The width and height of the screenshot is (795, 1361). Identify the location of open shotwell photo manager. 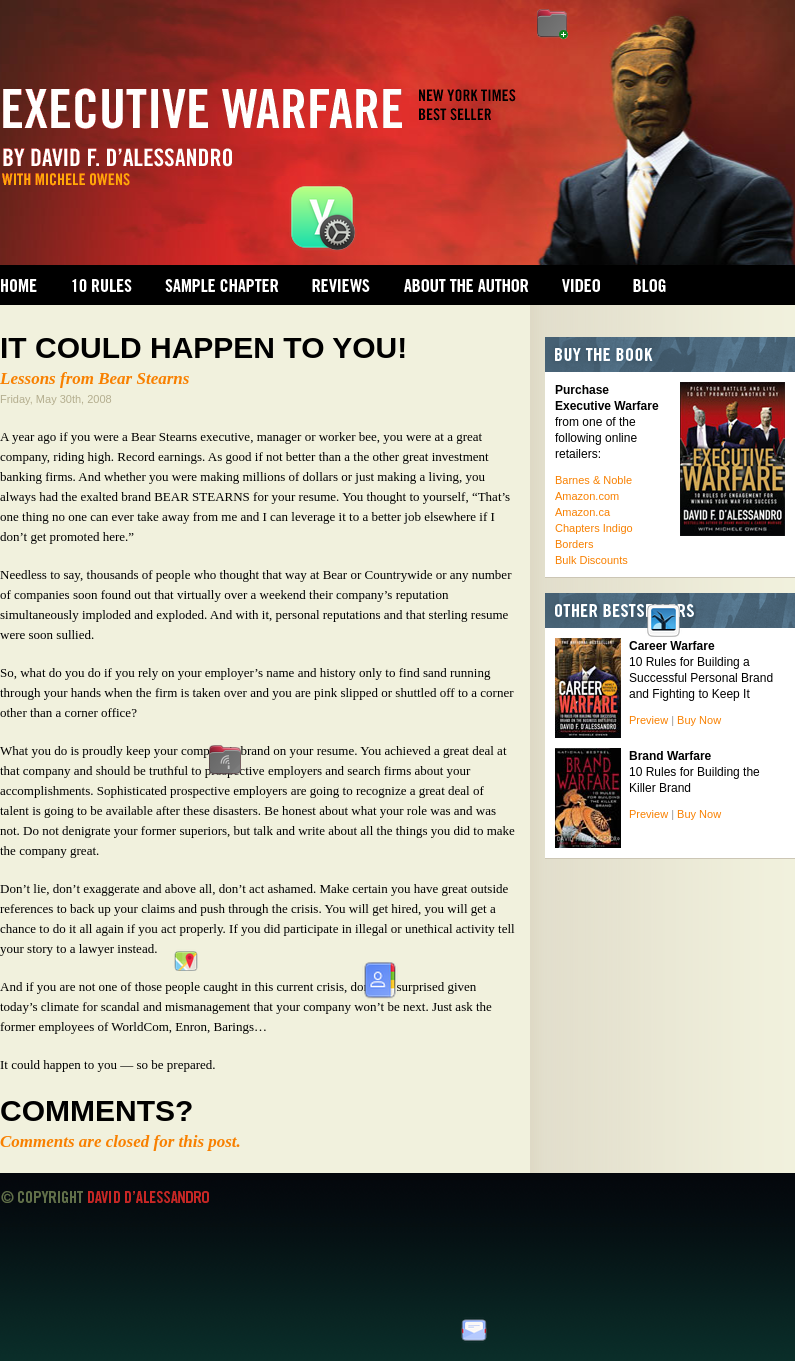
(663, 620).